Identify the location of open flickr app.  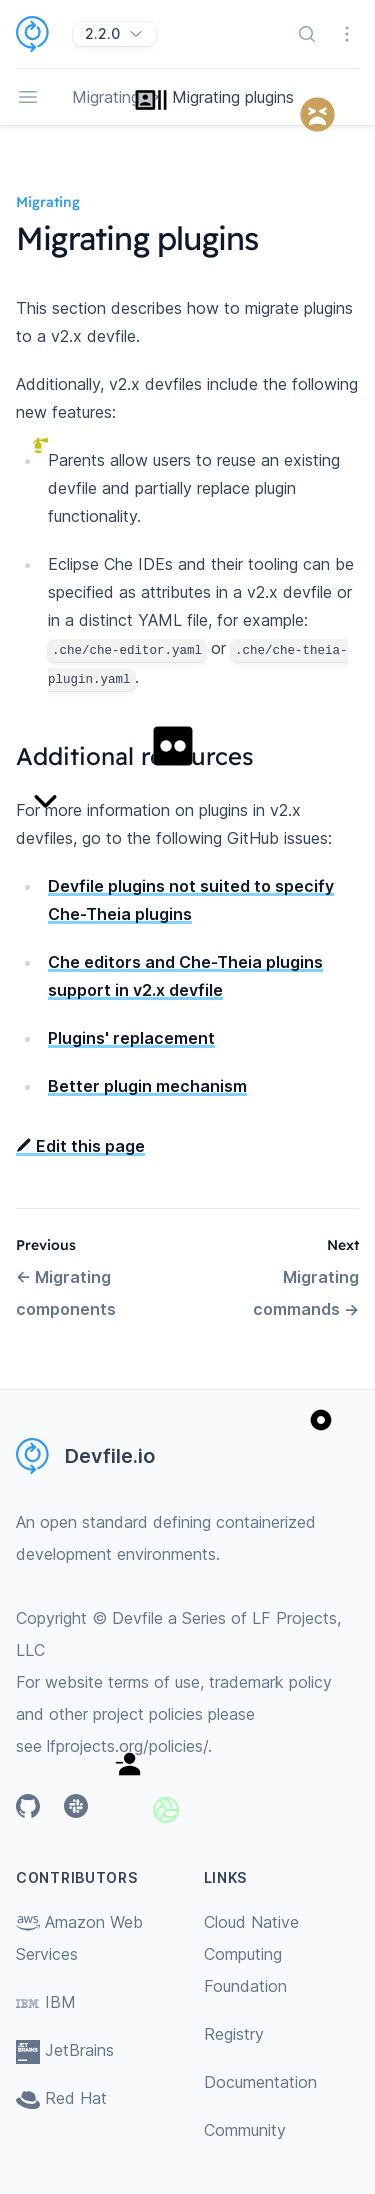
(173, 746).